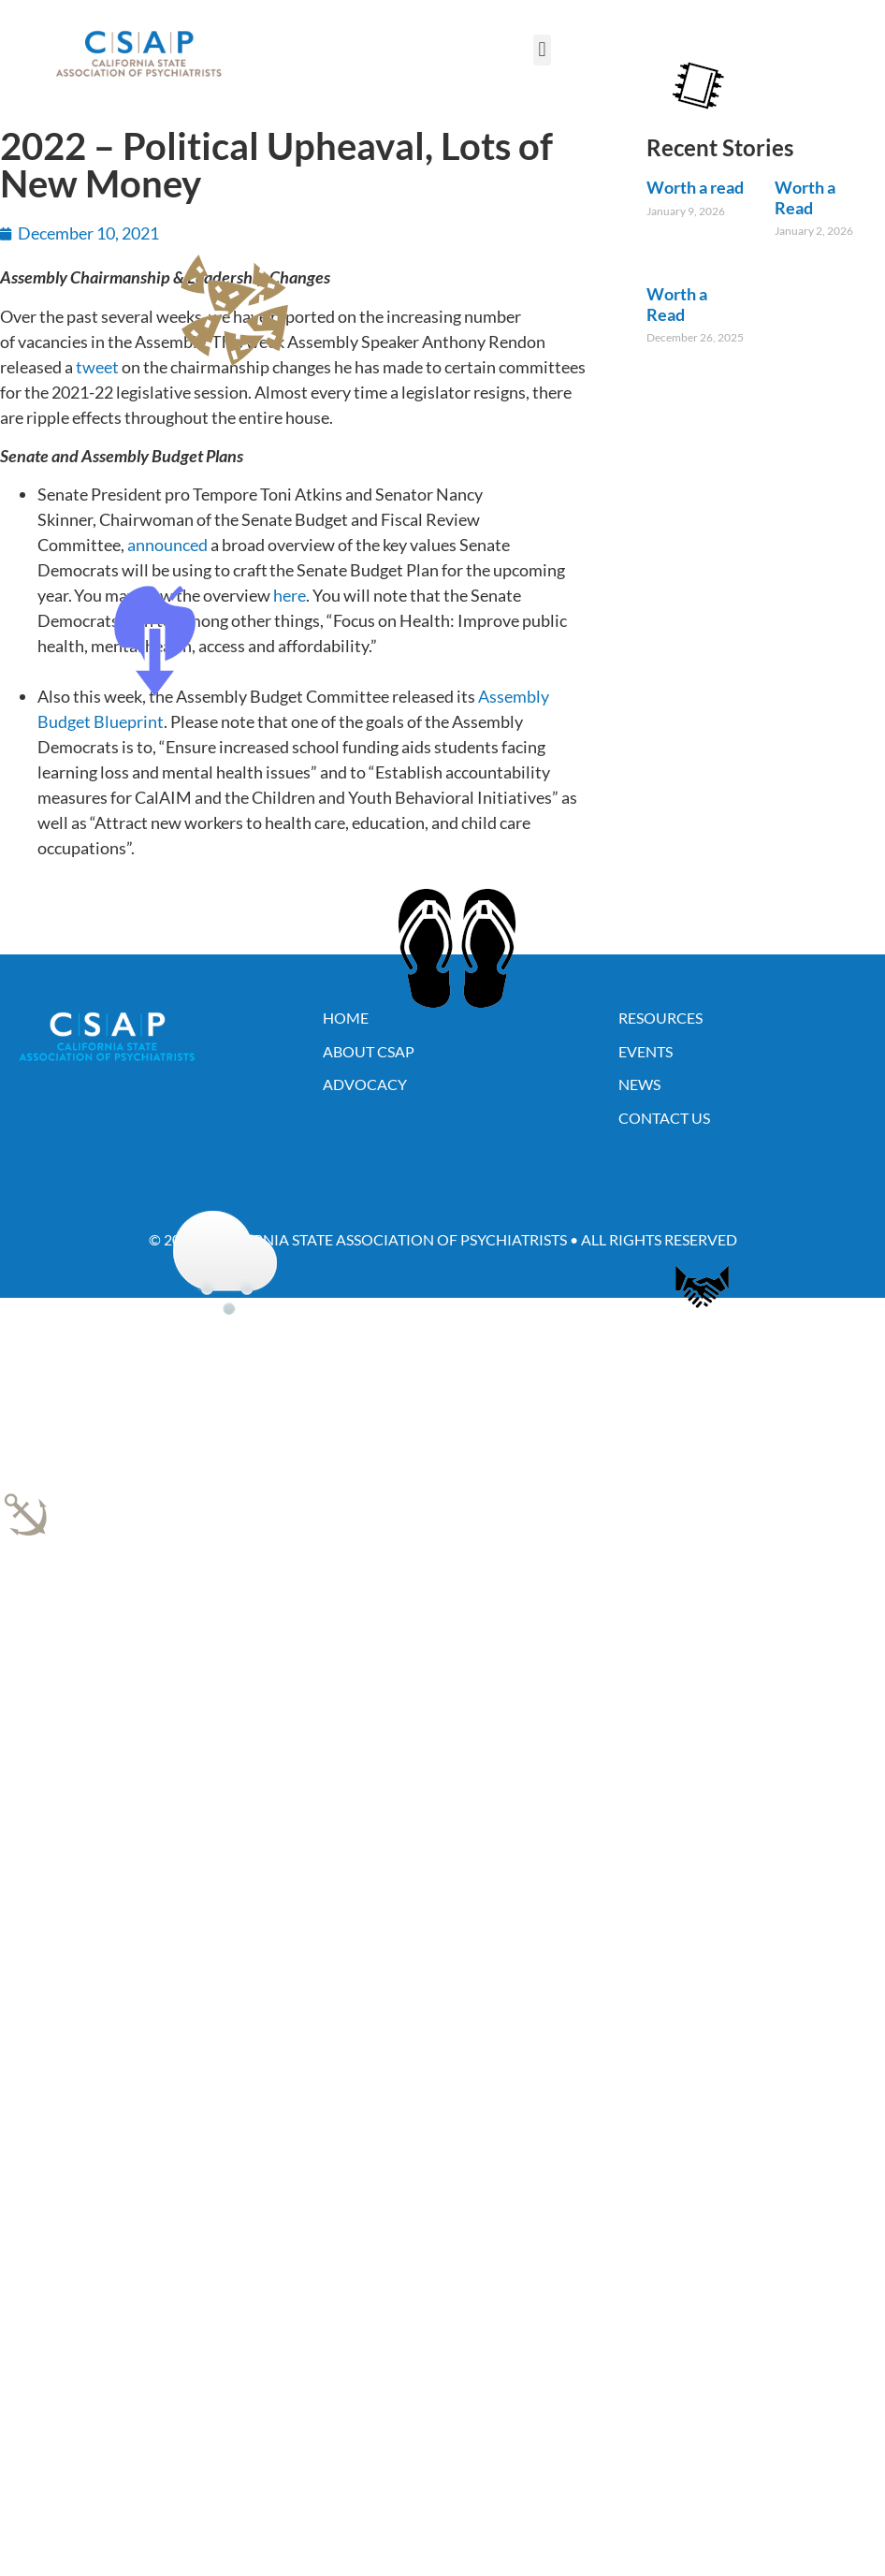 The height and width of the screenshot is (2576, 885). What do you see at coordinates (25, 1514) in the screenshot?
I see `navigate to maritime or nautical settings` at bounding box center [25, 1514].